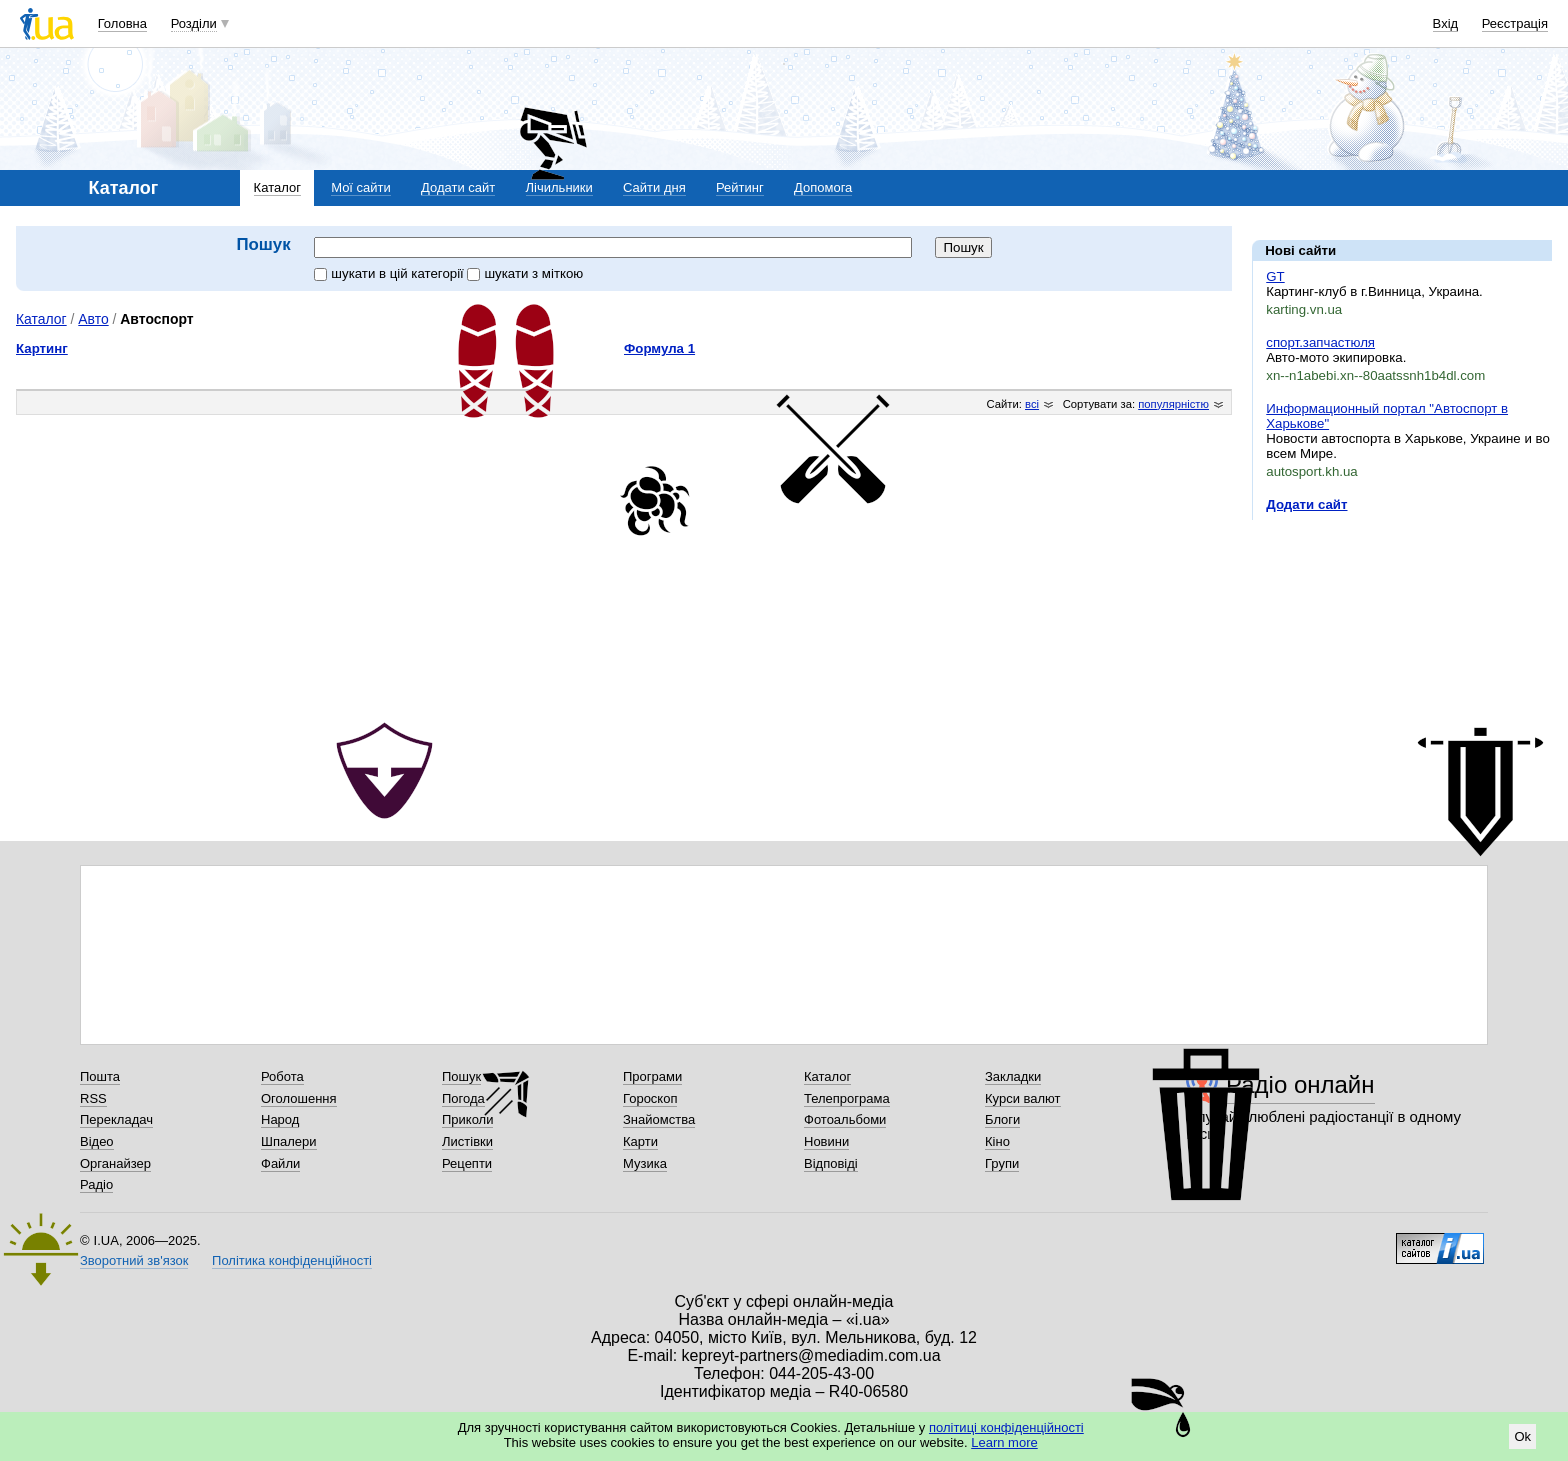 The image size is (1568, 1461). Describe the element at coordinates (1206, 1109) in the screenshot. I see `delete selected item` at that location.